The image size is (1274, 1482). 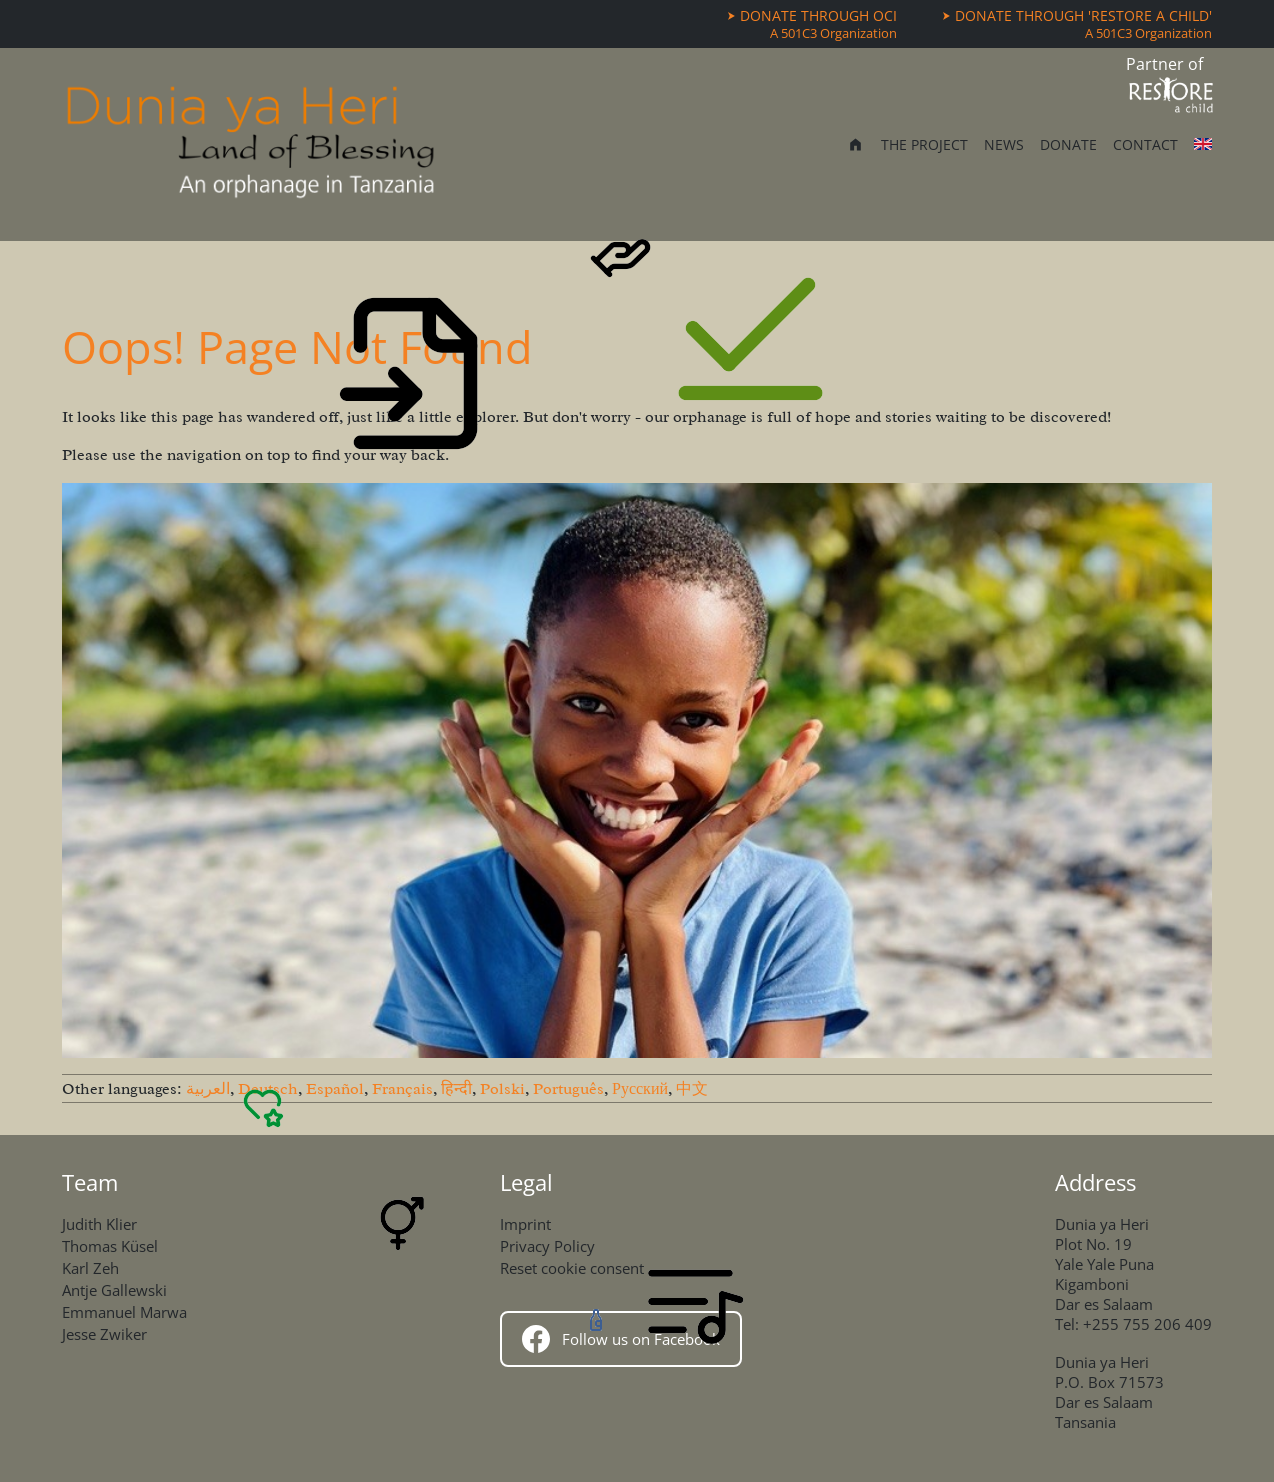 What do you see at coordinates (262, 1106) in the screenshot?
I see `add item to favorites with priority rating` at bounding box center [262, 1106].